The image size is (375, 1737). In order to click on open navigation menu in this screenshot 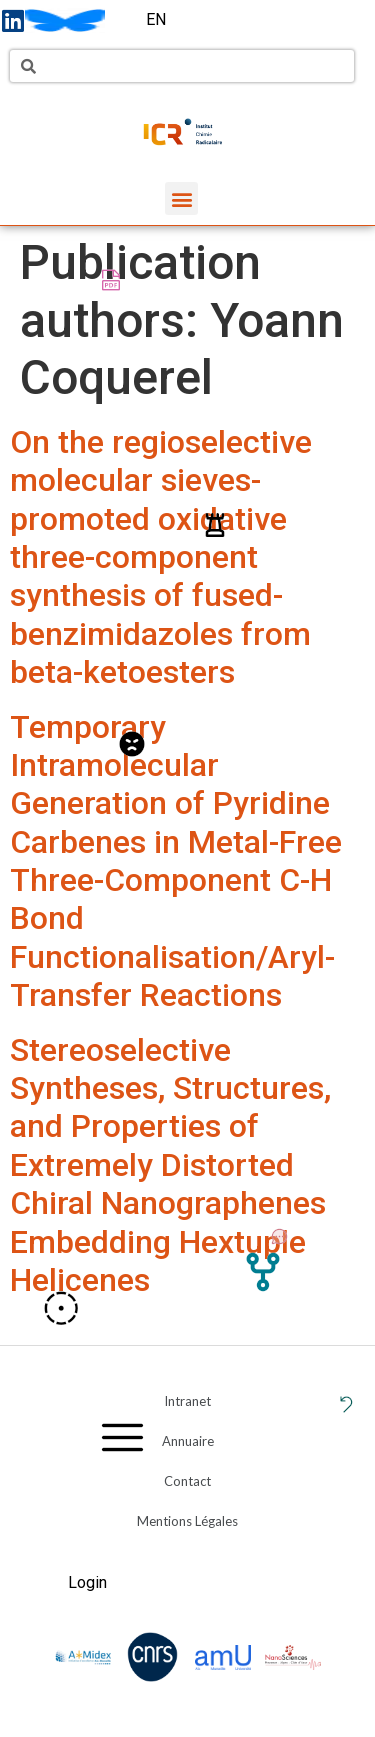, I will do `click(122, 1437)`.